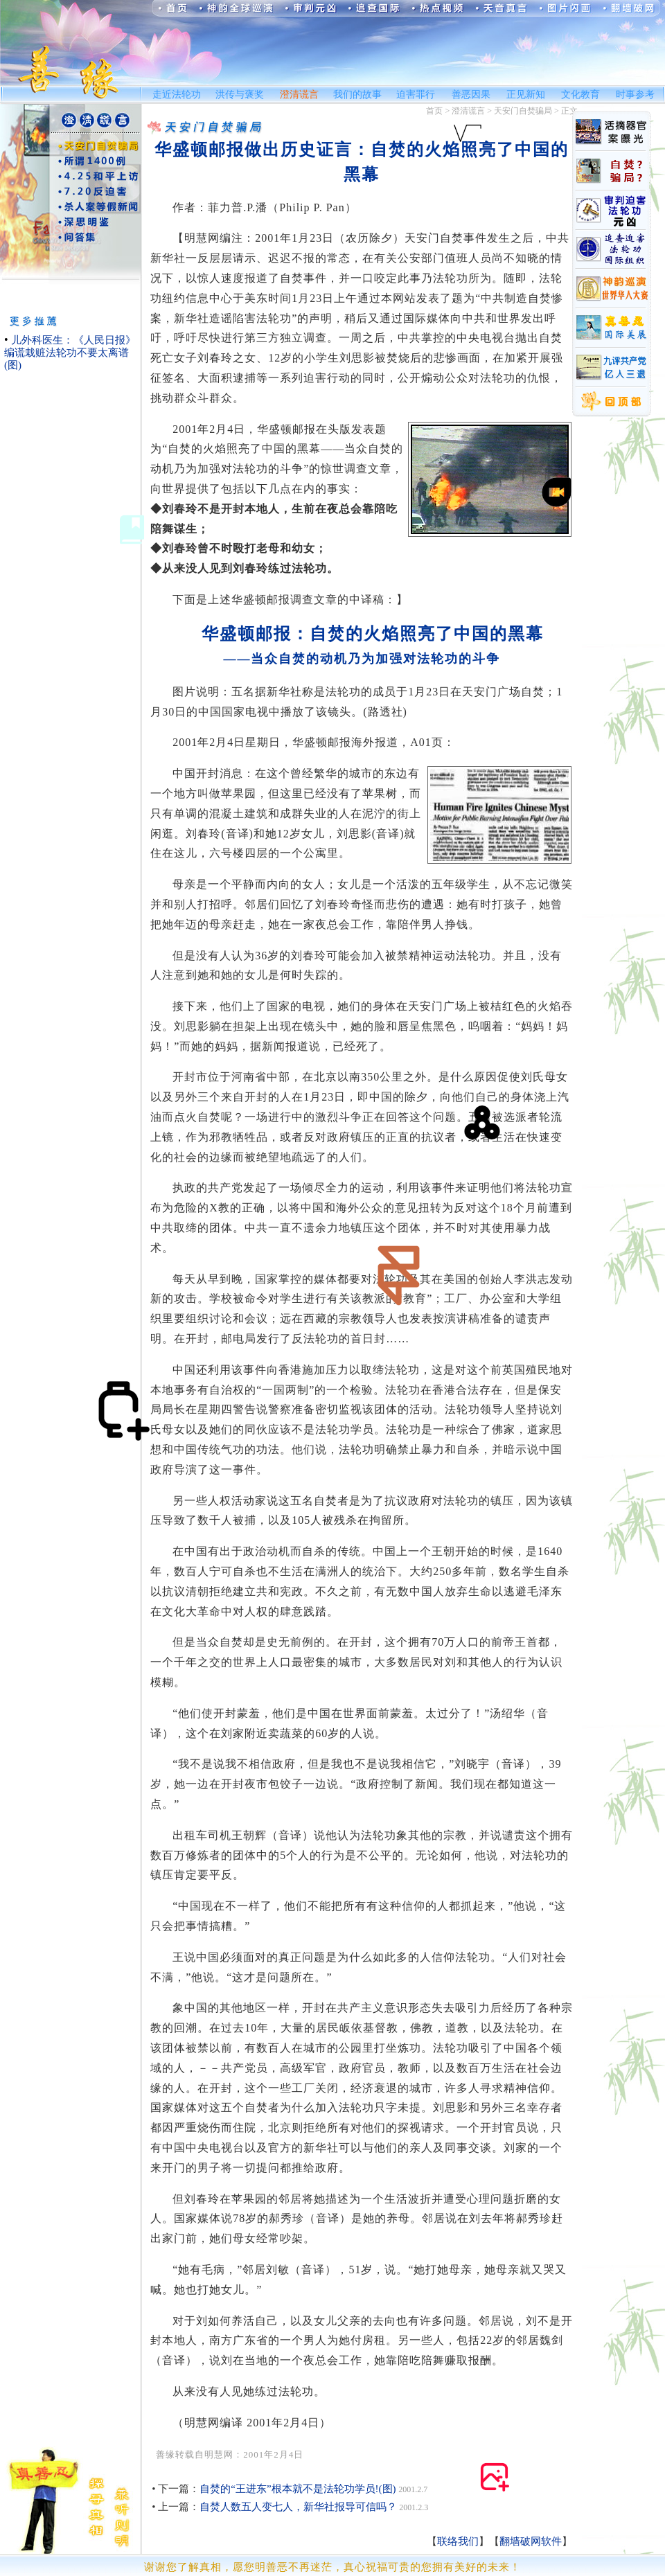  Describe the element at coordinates (132, 529) in the screenshot. I see `access your bookmarked reading list` at that location.